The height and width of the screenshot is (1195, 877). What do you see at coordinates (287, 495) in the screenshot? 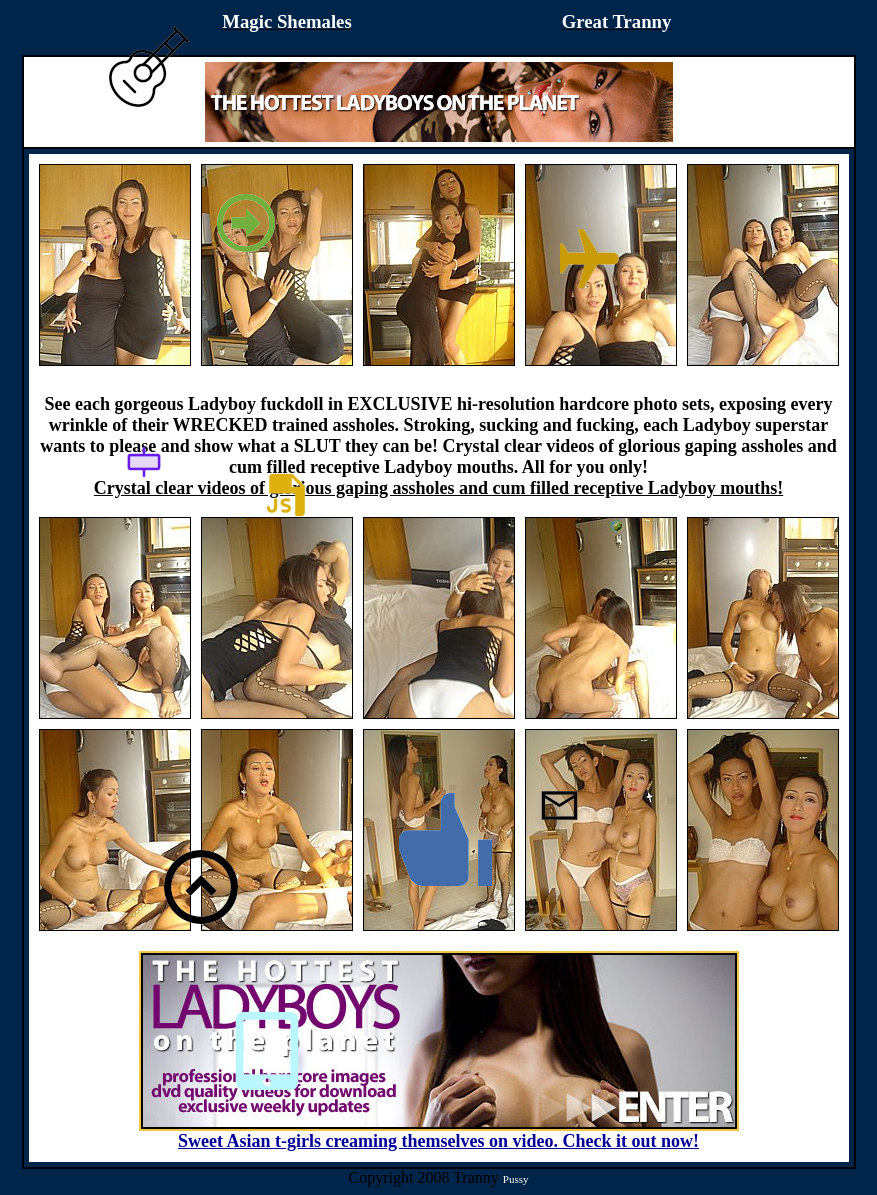
I see `javascript file type indicator` at bounding box center [287, 495].